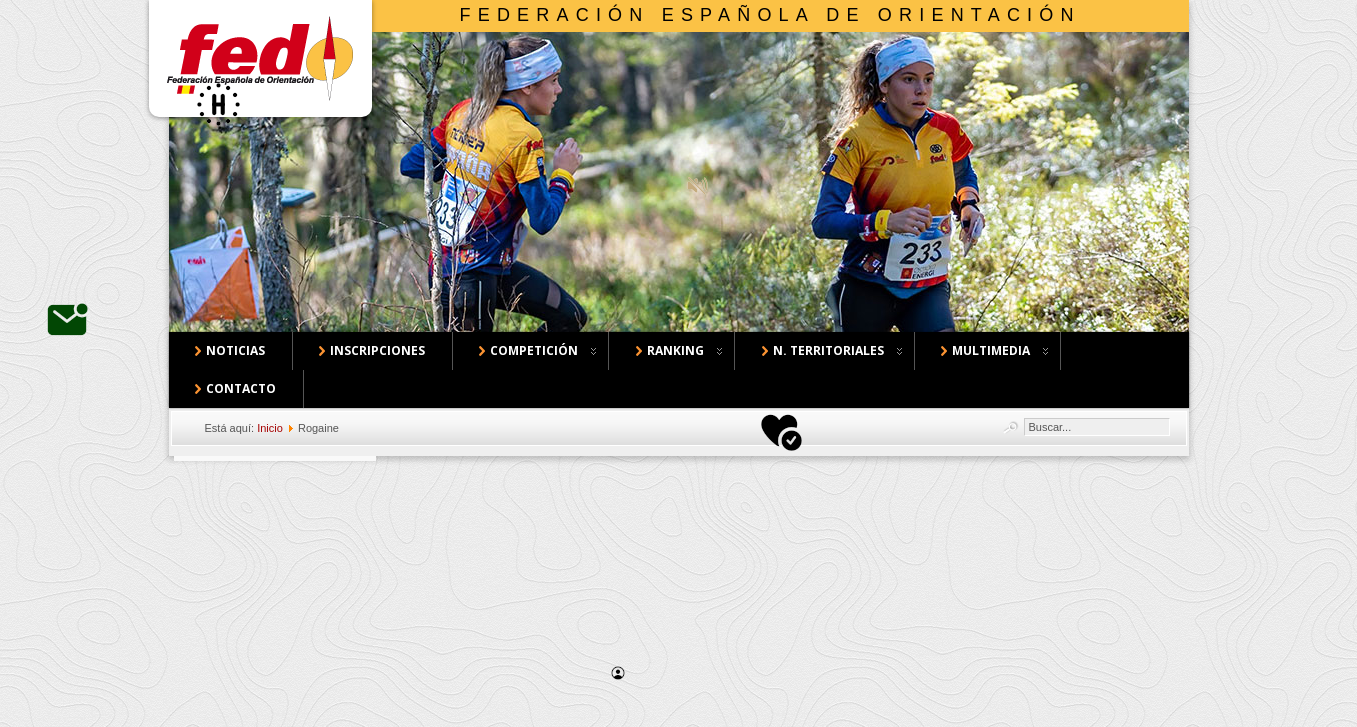 The height and width of the screenshot is (727, 1357). What do you see at coordinates (697, 185) in the screenshot?
I see `mute or unmute audio` at bounding box center [697, 185].